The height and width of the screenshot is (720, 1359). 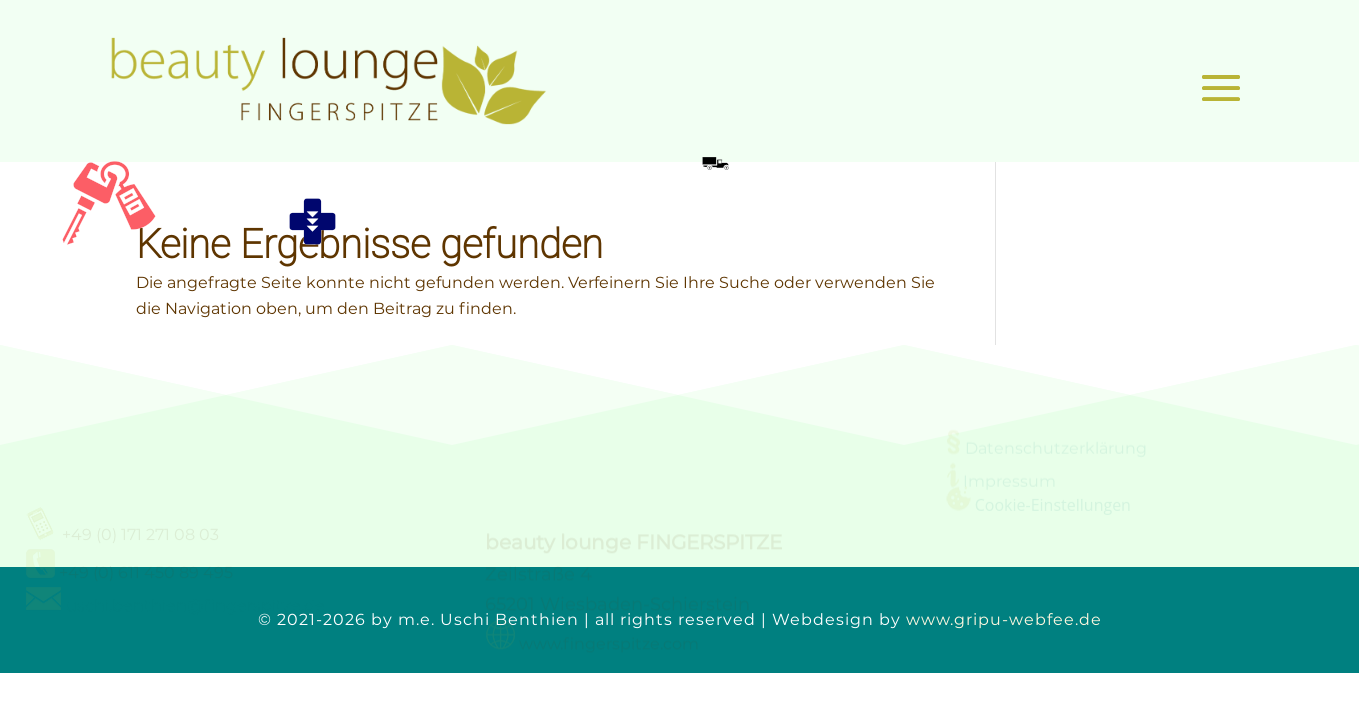 What do you see at coordinates (715, 163) in the screenshot?
I see `indicates freight or cargo delivery` at bounding box center [715, 163].